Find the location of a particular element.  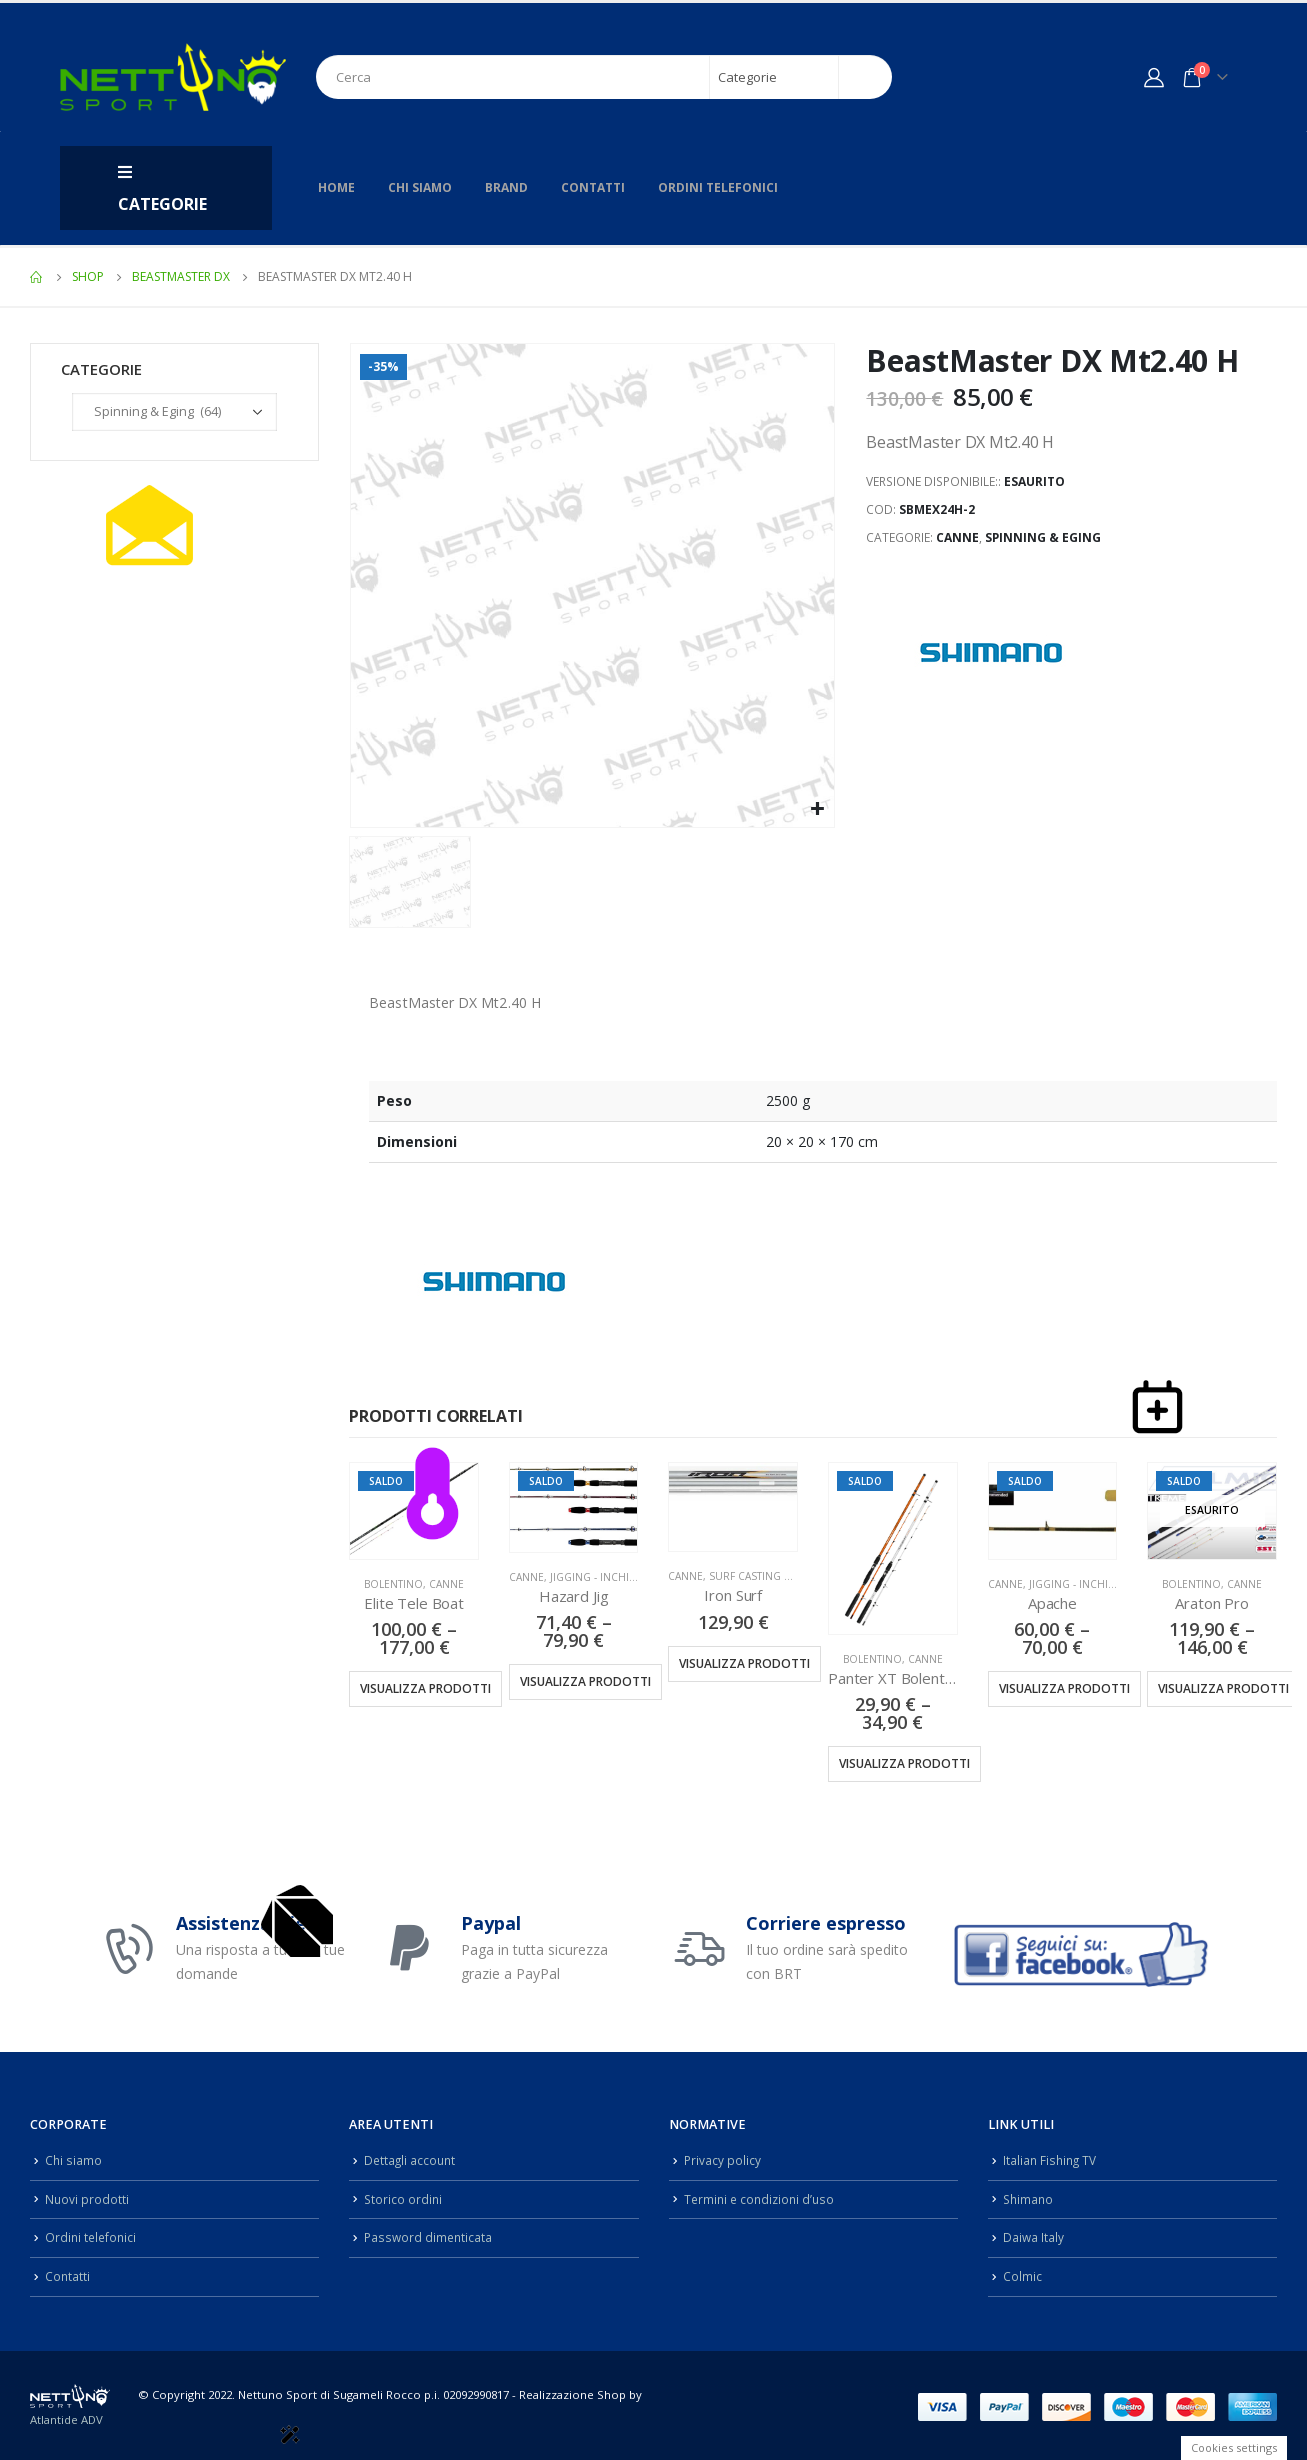

apply automatic enhancements or effects is located at coordinates (290, 2435).